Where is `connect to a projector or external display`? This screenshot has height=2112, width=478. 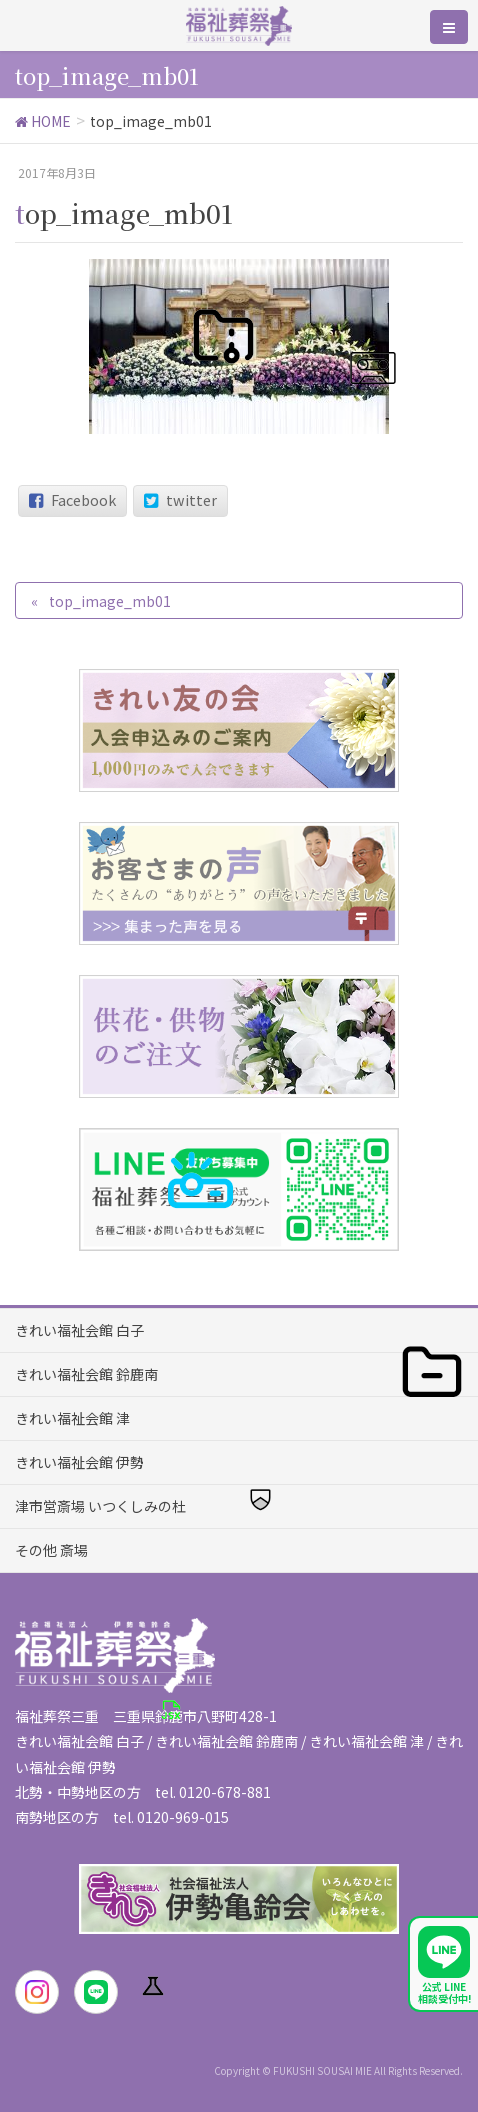 connect to a projector or external display is located at coordinates (200, 1181).